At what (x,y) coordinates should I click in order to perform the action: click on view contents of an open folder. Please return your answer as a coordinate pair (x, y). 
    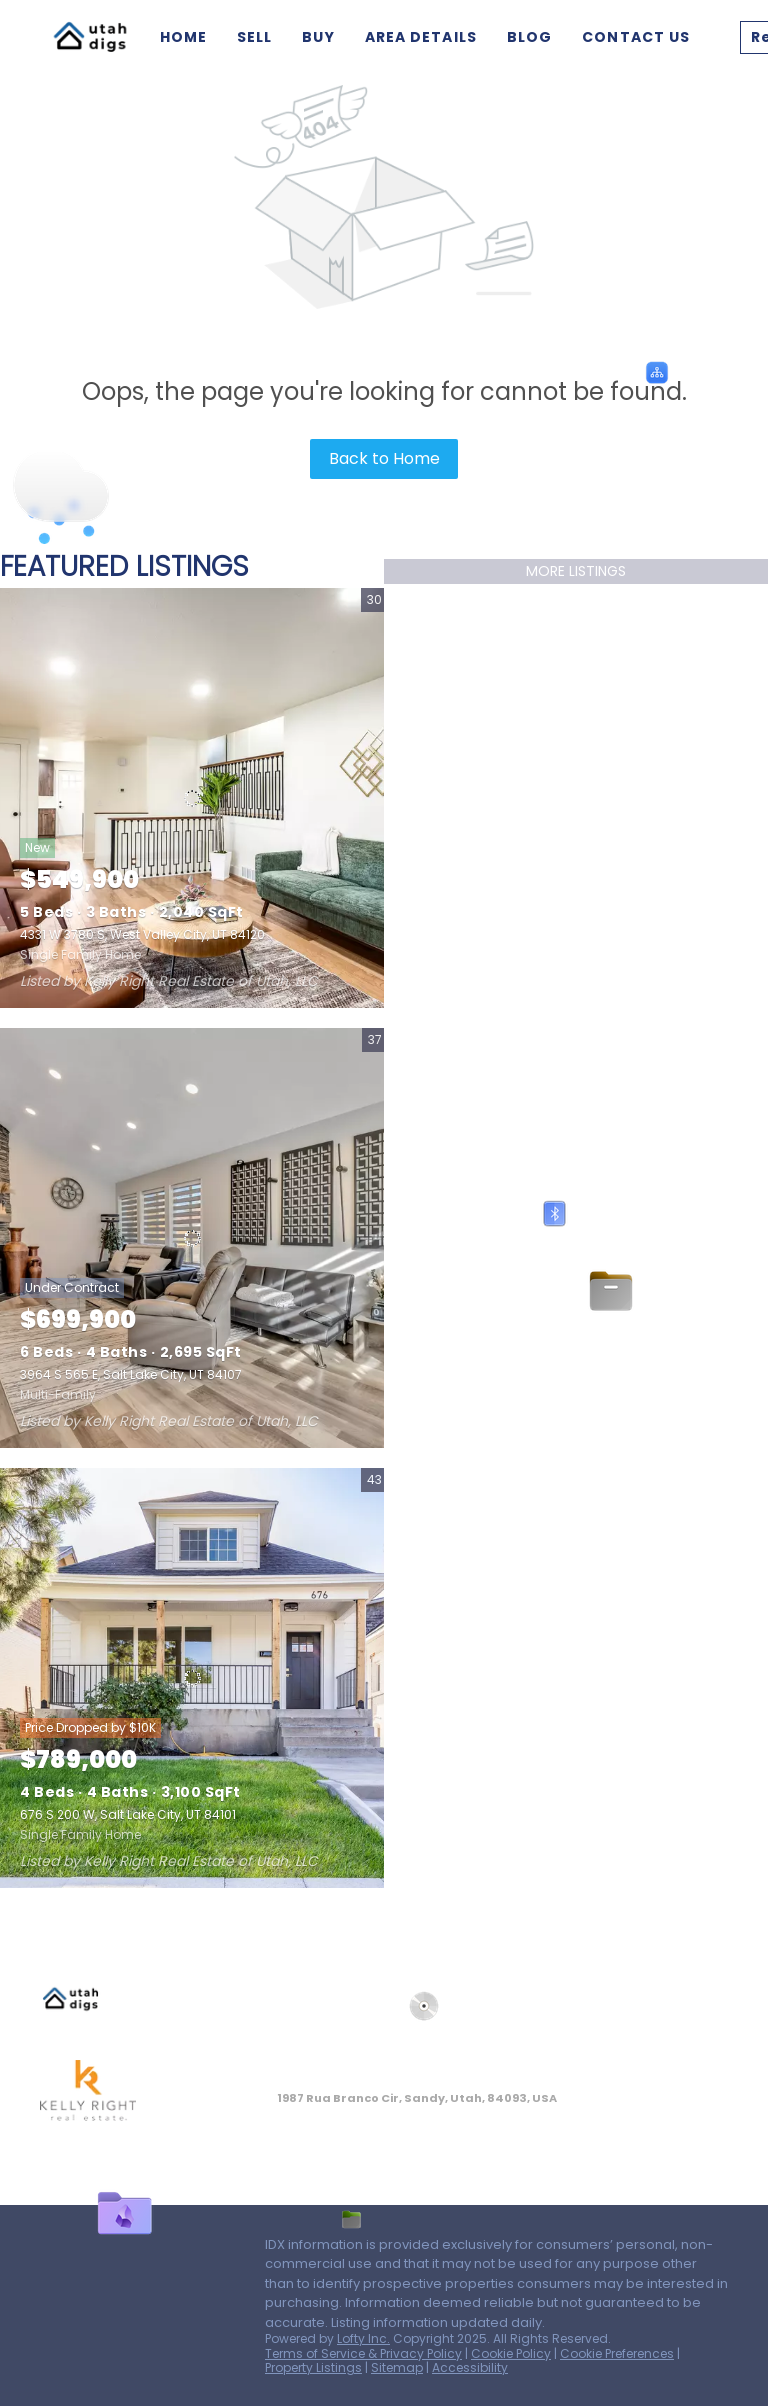
    Looking at the image, I should click on (351, 2219).